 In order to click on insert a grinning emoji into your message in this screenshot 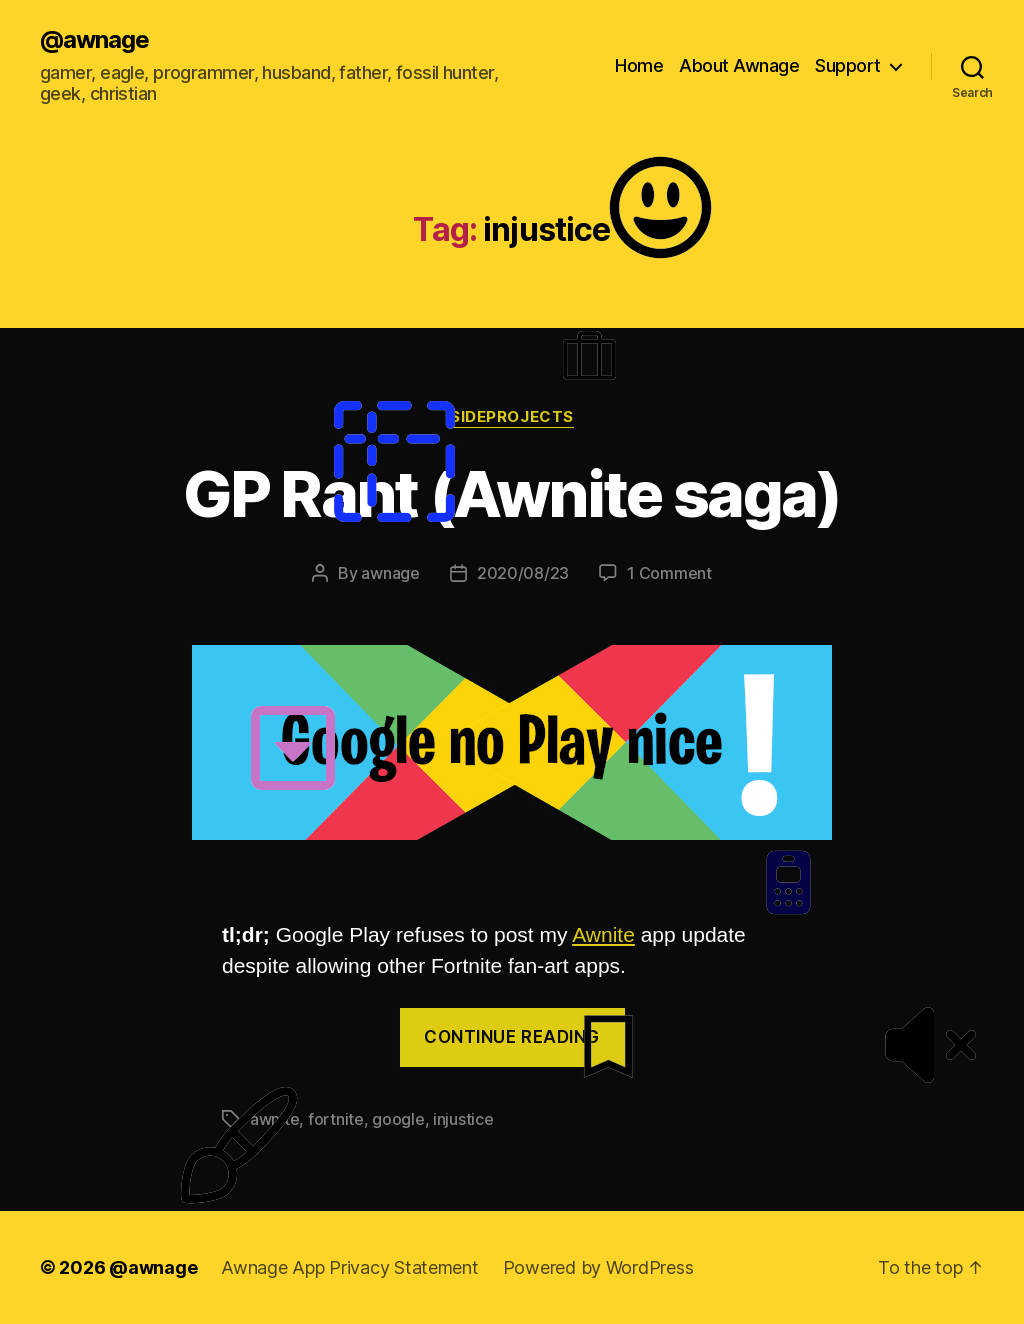, I will do `click(660, 207)`.